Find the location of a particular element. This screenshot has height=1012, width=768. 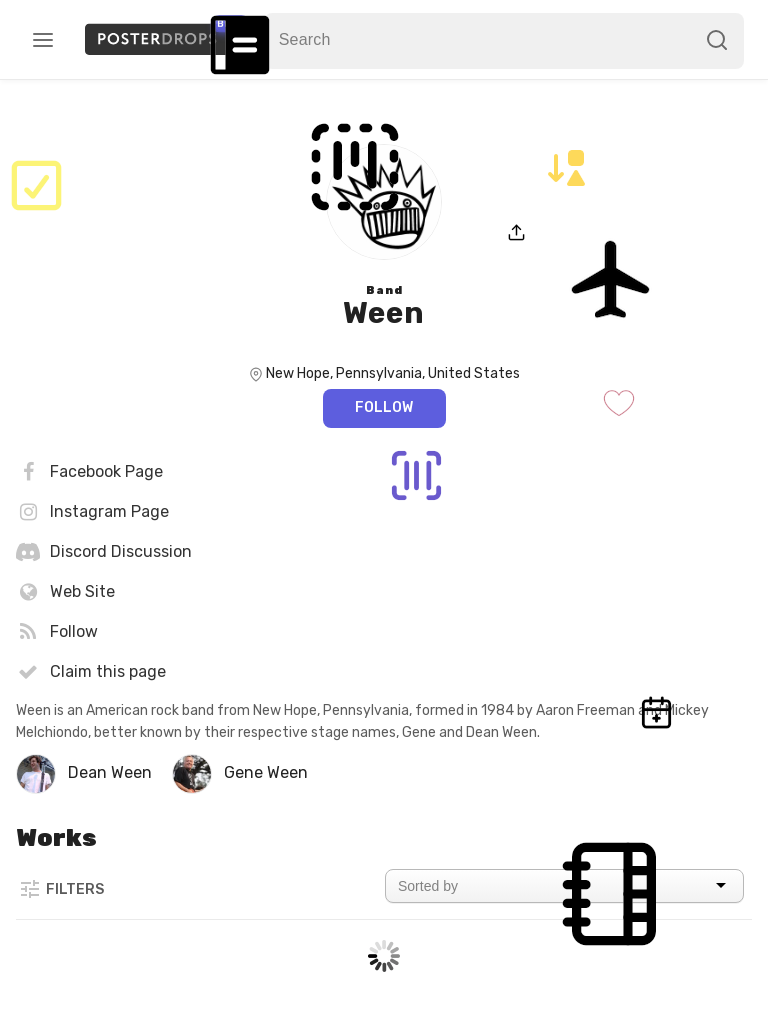

create a new kanban board is located at coordinates (355, 167).